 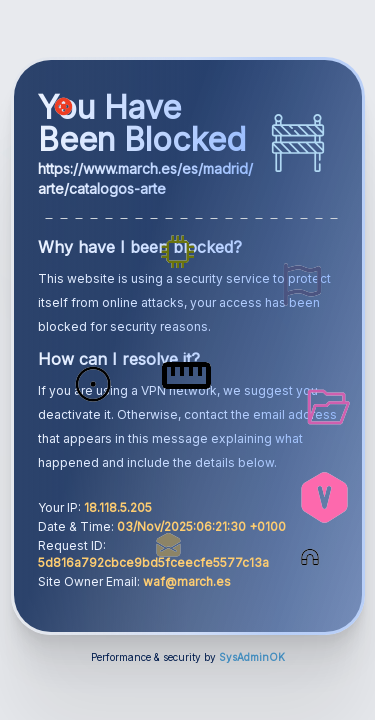 What do you see at coordinates (168, 544) in the screenshot?
I see `view opened or read messages` at bounding box center [168, 544].